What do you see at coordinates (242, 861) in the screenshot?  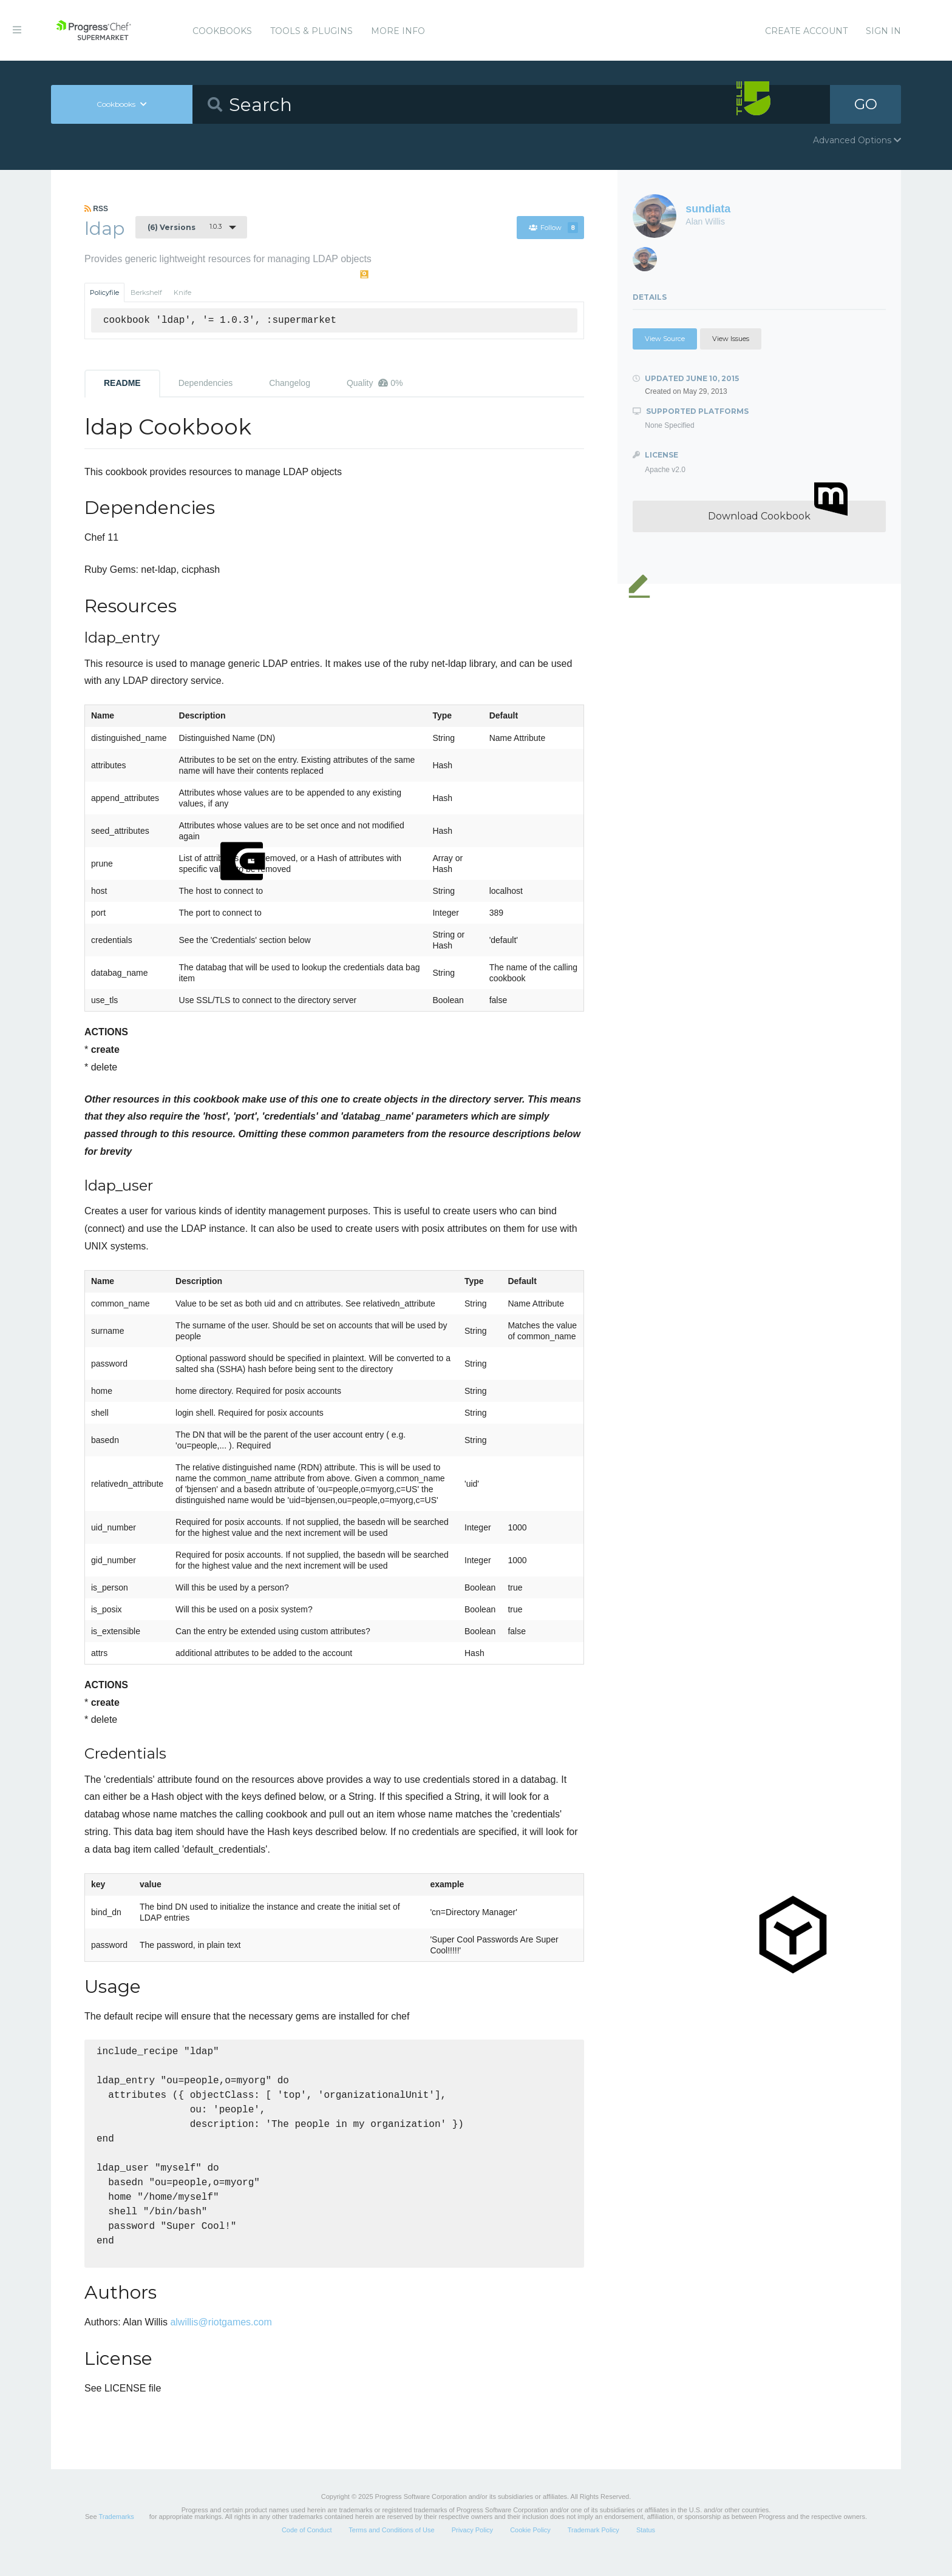 I see `access your wallet or payment methods` at bounding box center [242, 861].